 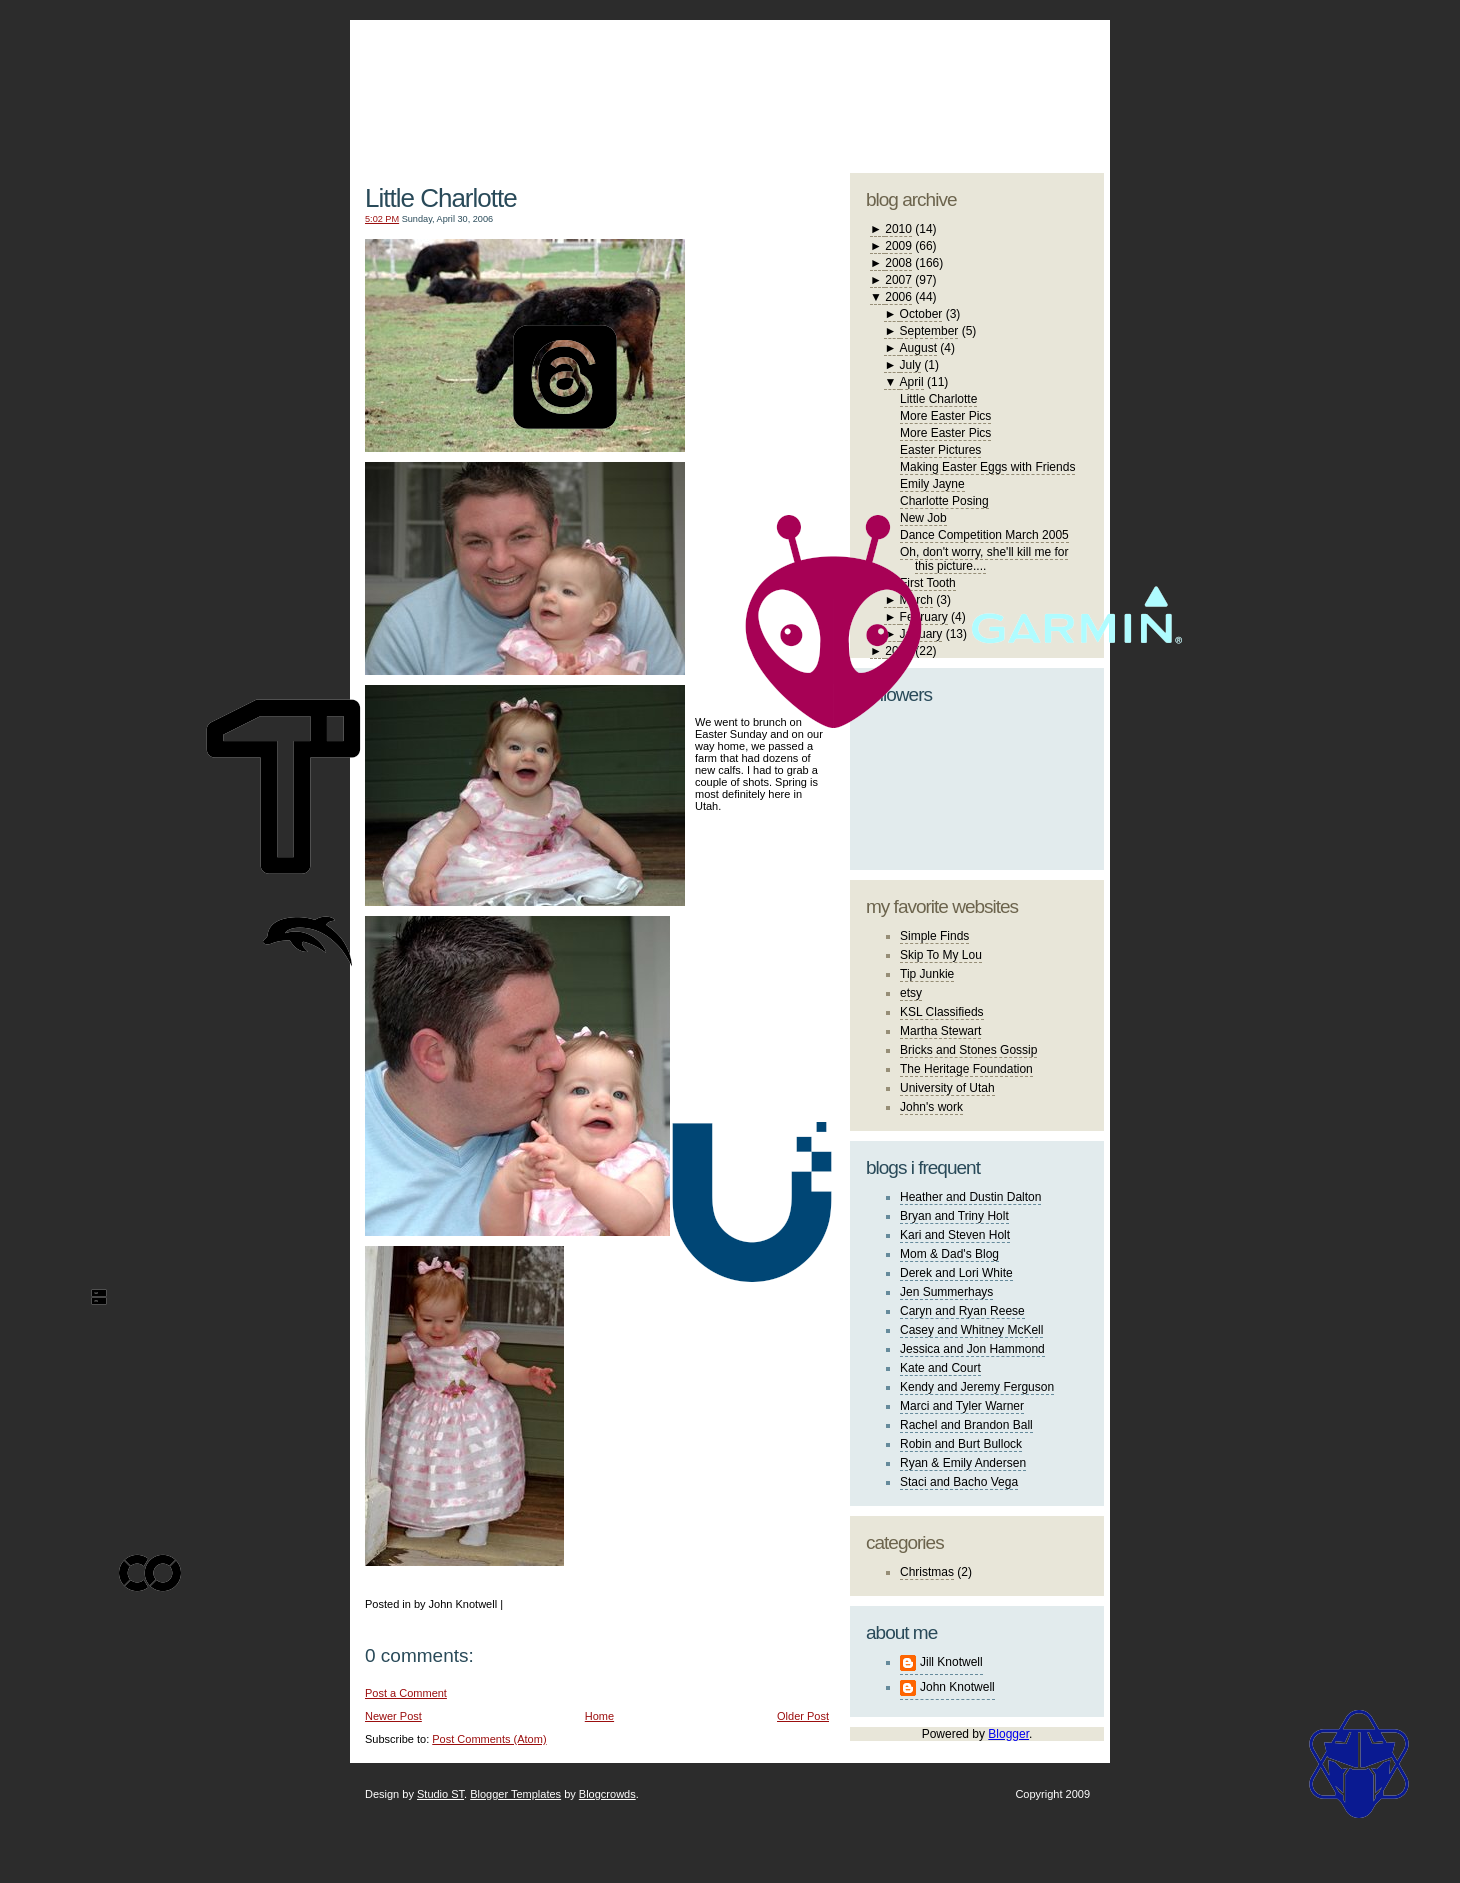 What do you see at coordinates (307, 941) in the screenshot?
I see `dolphin emulator logo` at bounding box center [307, 941].